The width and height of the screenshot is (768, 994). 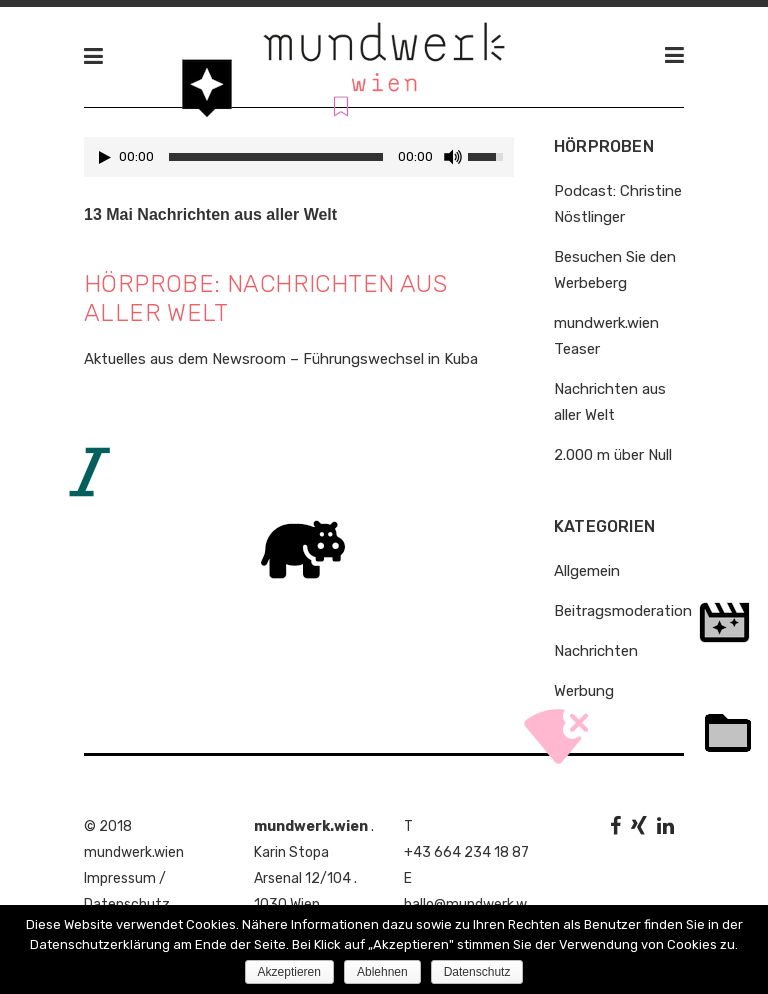 I want to click on save item to bookmarks, so click(x=341, y=106).